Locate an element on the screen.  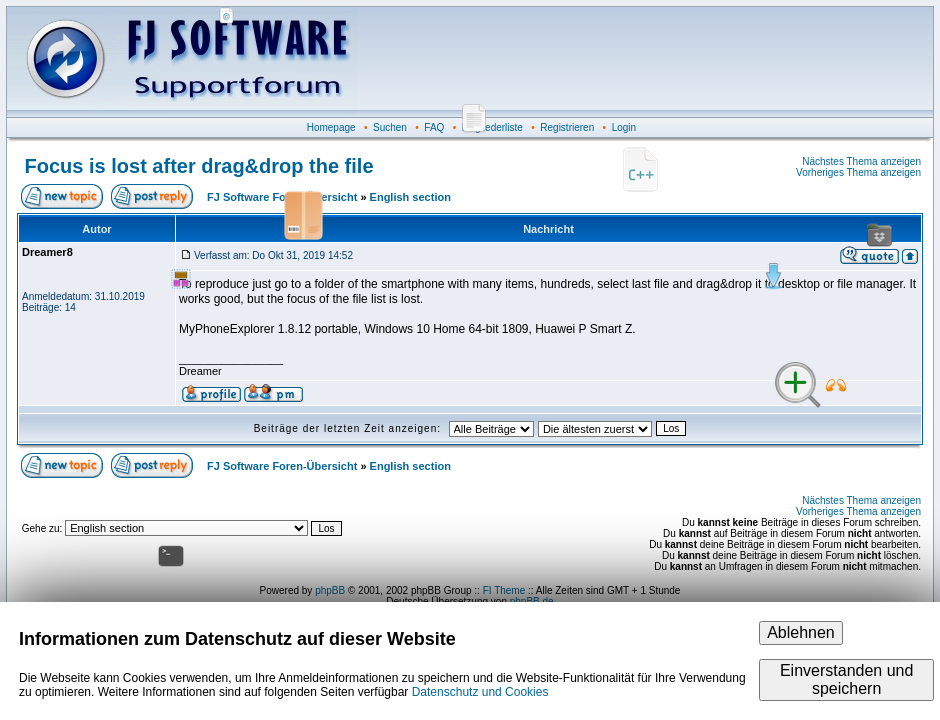
save file with a new name or location is located at coordinates (773, 276).